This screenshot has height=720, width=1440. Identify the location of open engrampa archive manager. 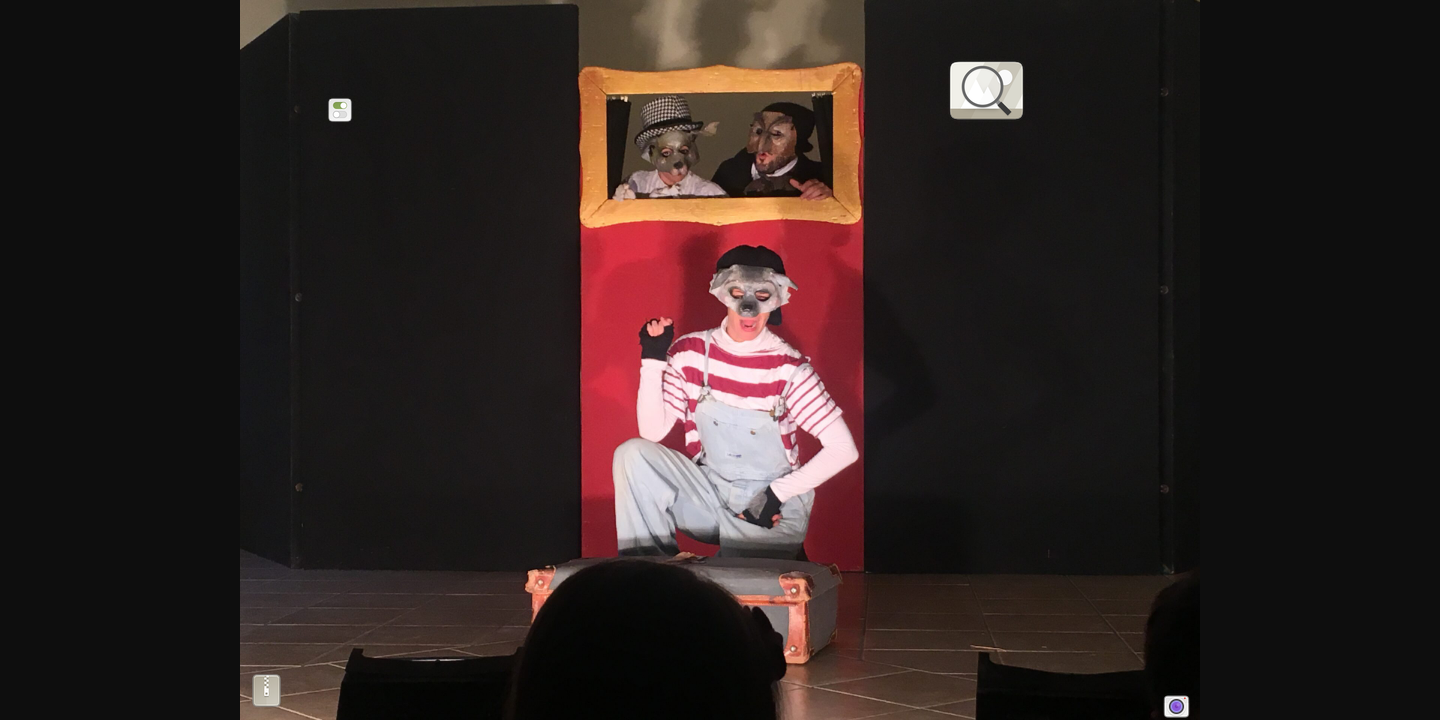
(266, 690).